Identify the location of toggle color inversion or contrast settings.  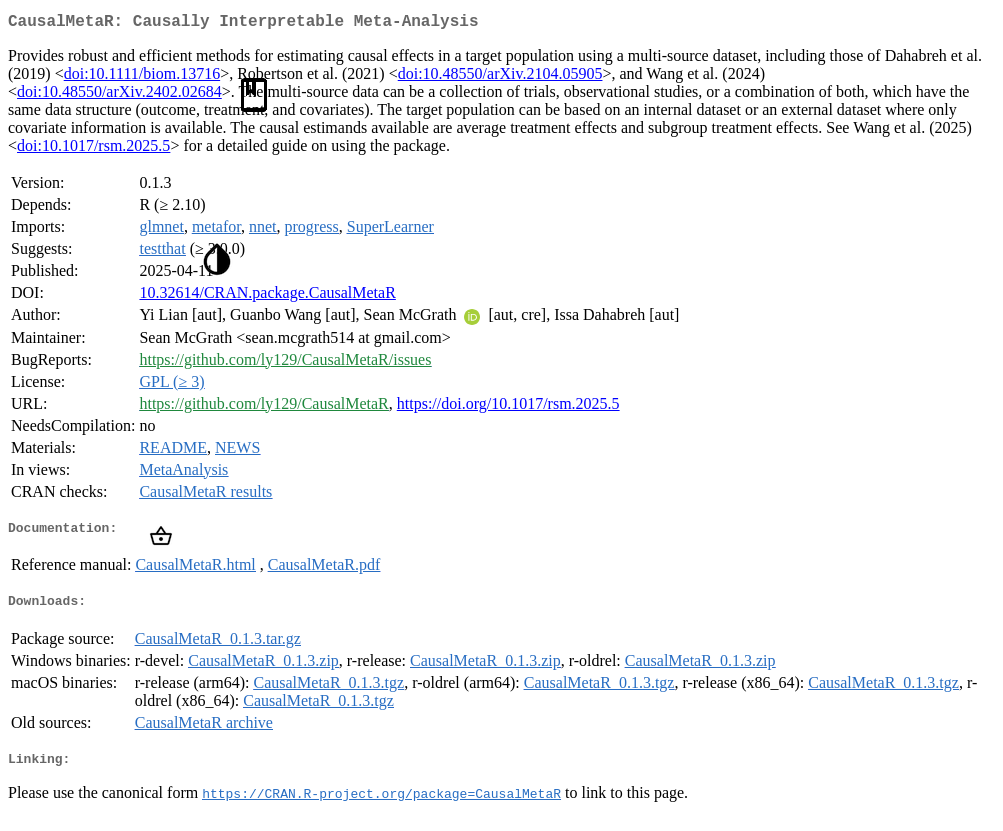
(217, 259).